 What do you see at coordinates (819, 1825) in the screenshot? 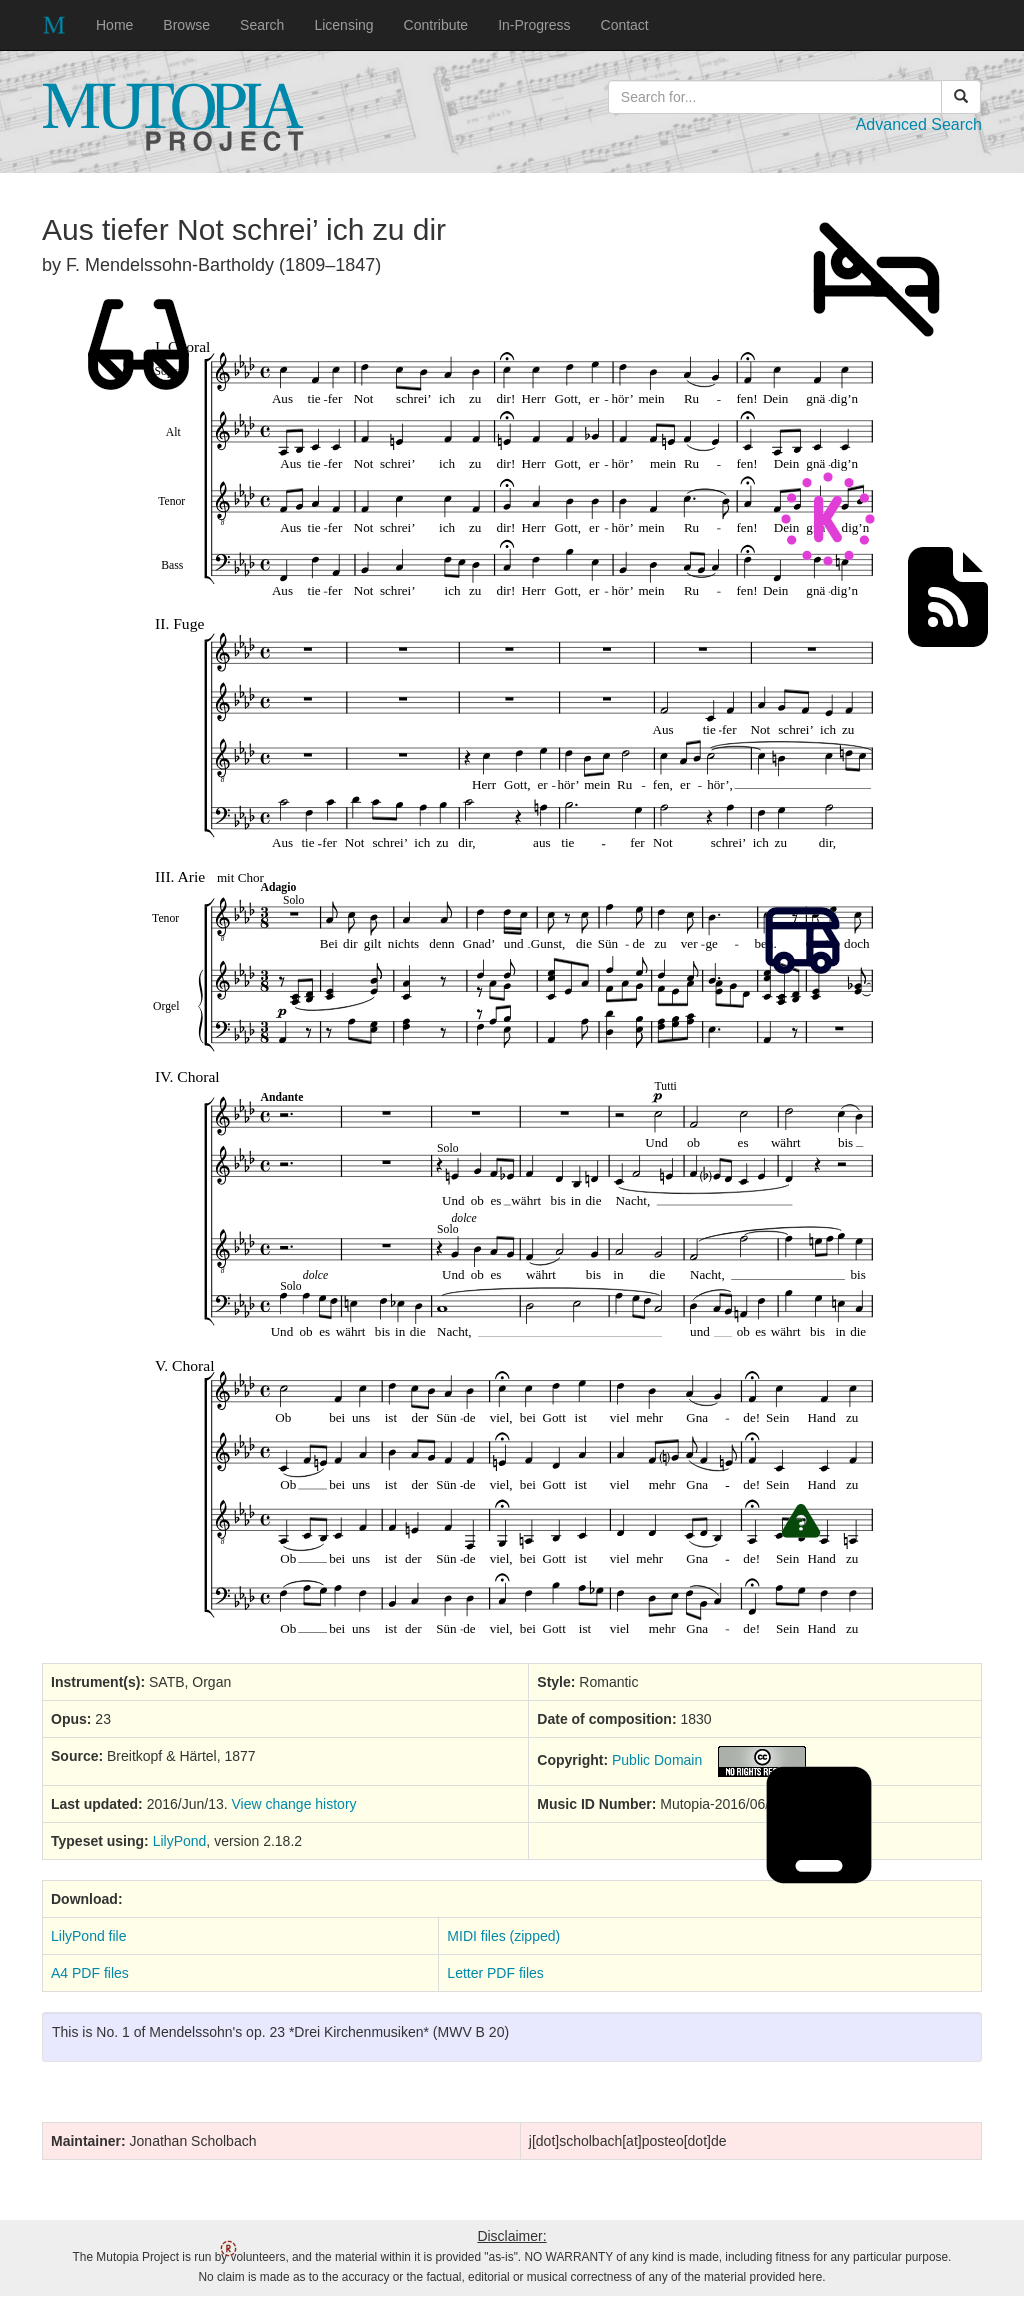
I see `view on tablet device` at bounding box center [819, 1825].